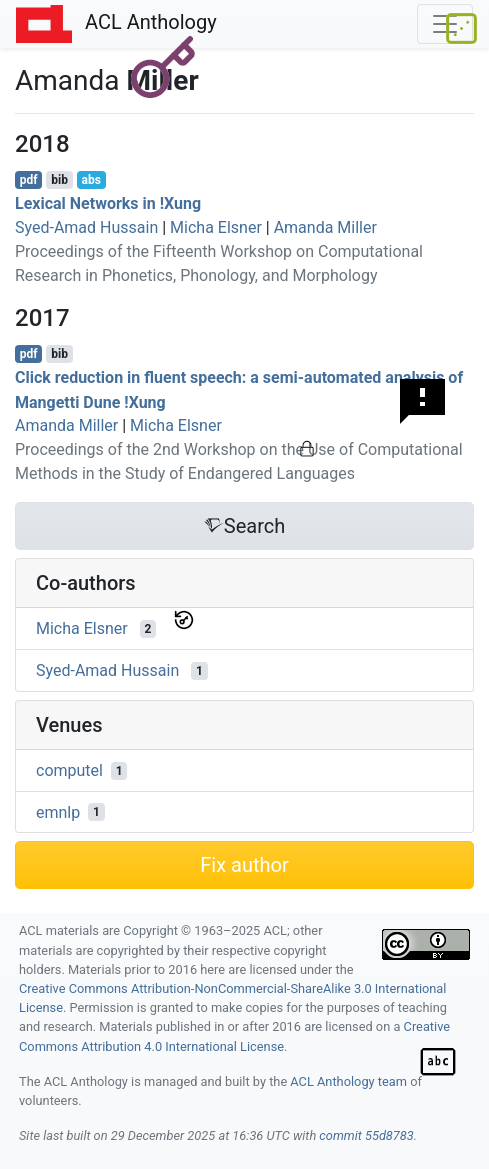  Describe the element at coordinates (307, 449) in the screenshot. I see `indicates a locked or secure item` at that location.